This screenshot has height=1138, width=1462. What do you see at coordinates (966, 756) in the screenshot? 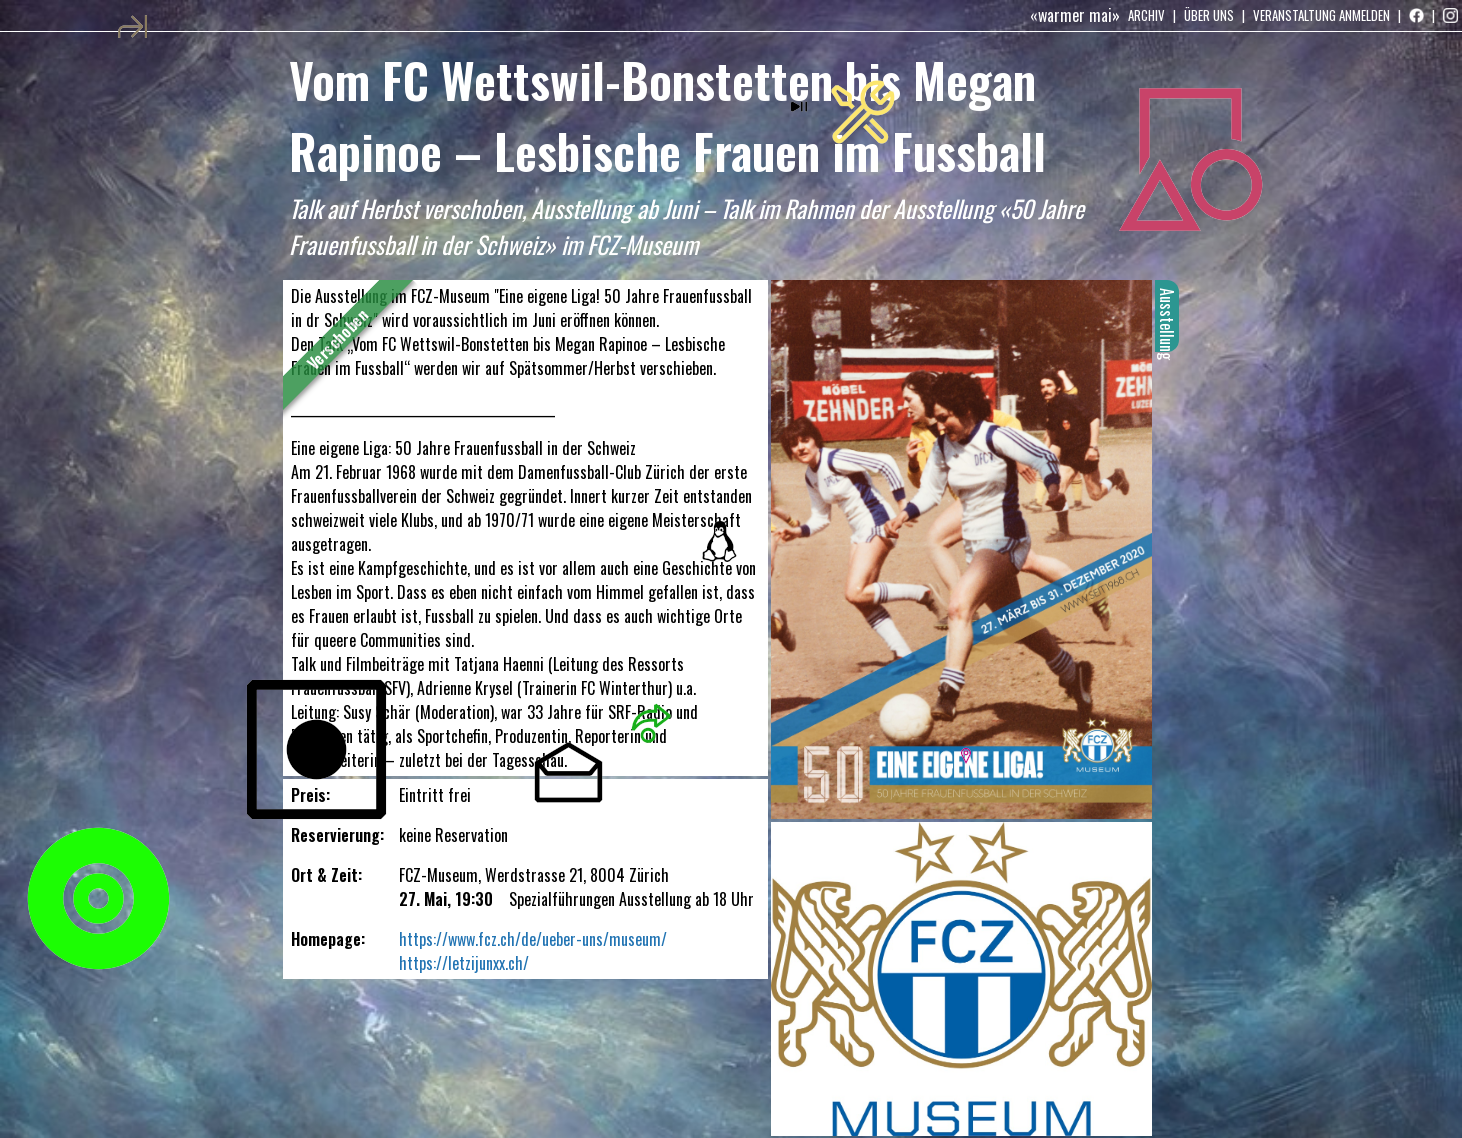
I see `view or set your current location` at bounding box center [966, 756].